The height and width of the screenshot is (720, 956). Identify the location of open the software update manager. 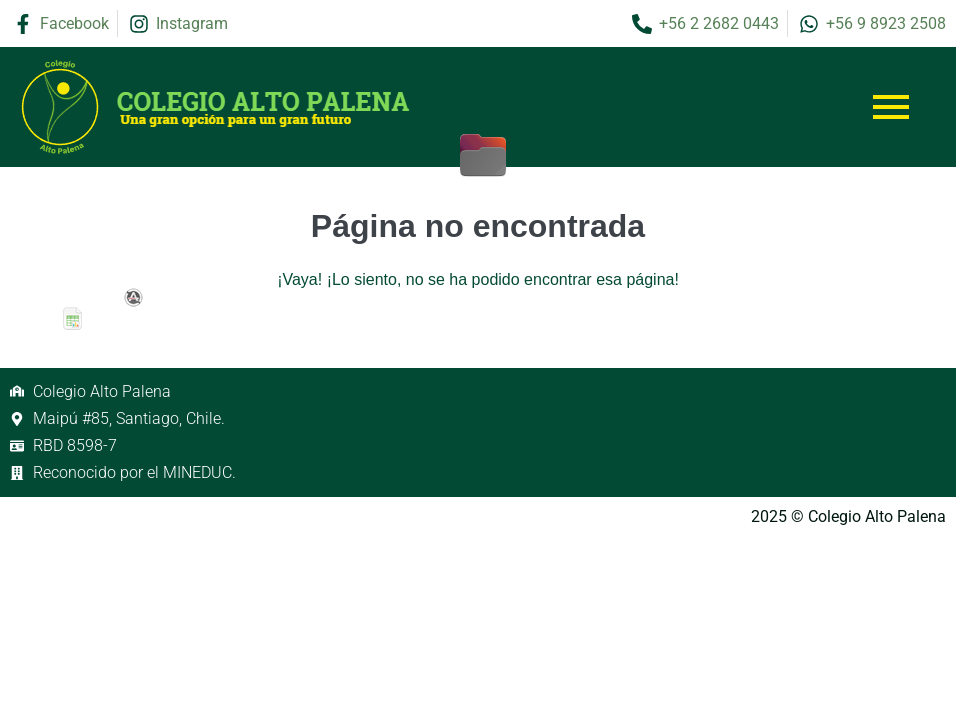
(133, 297).